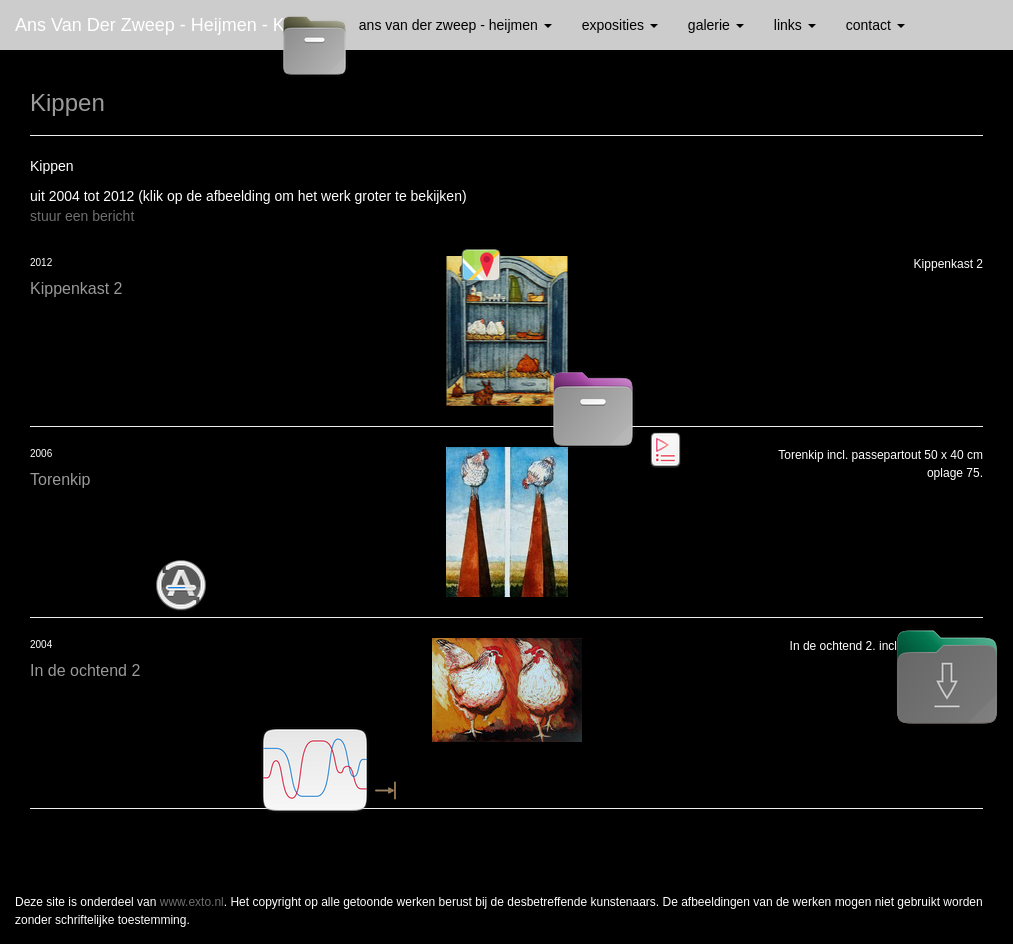 This screenshot has width=1013, height=944. Describe the element at coordinates (947, 677) in the screenshot. I see `open your downloads folder` at that location.